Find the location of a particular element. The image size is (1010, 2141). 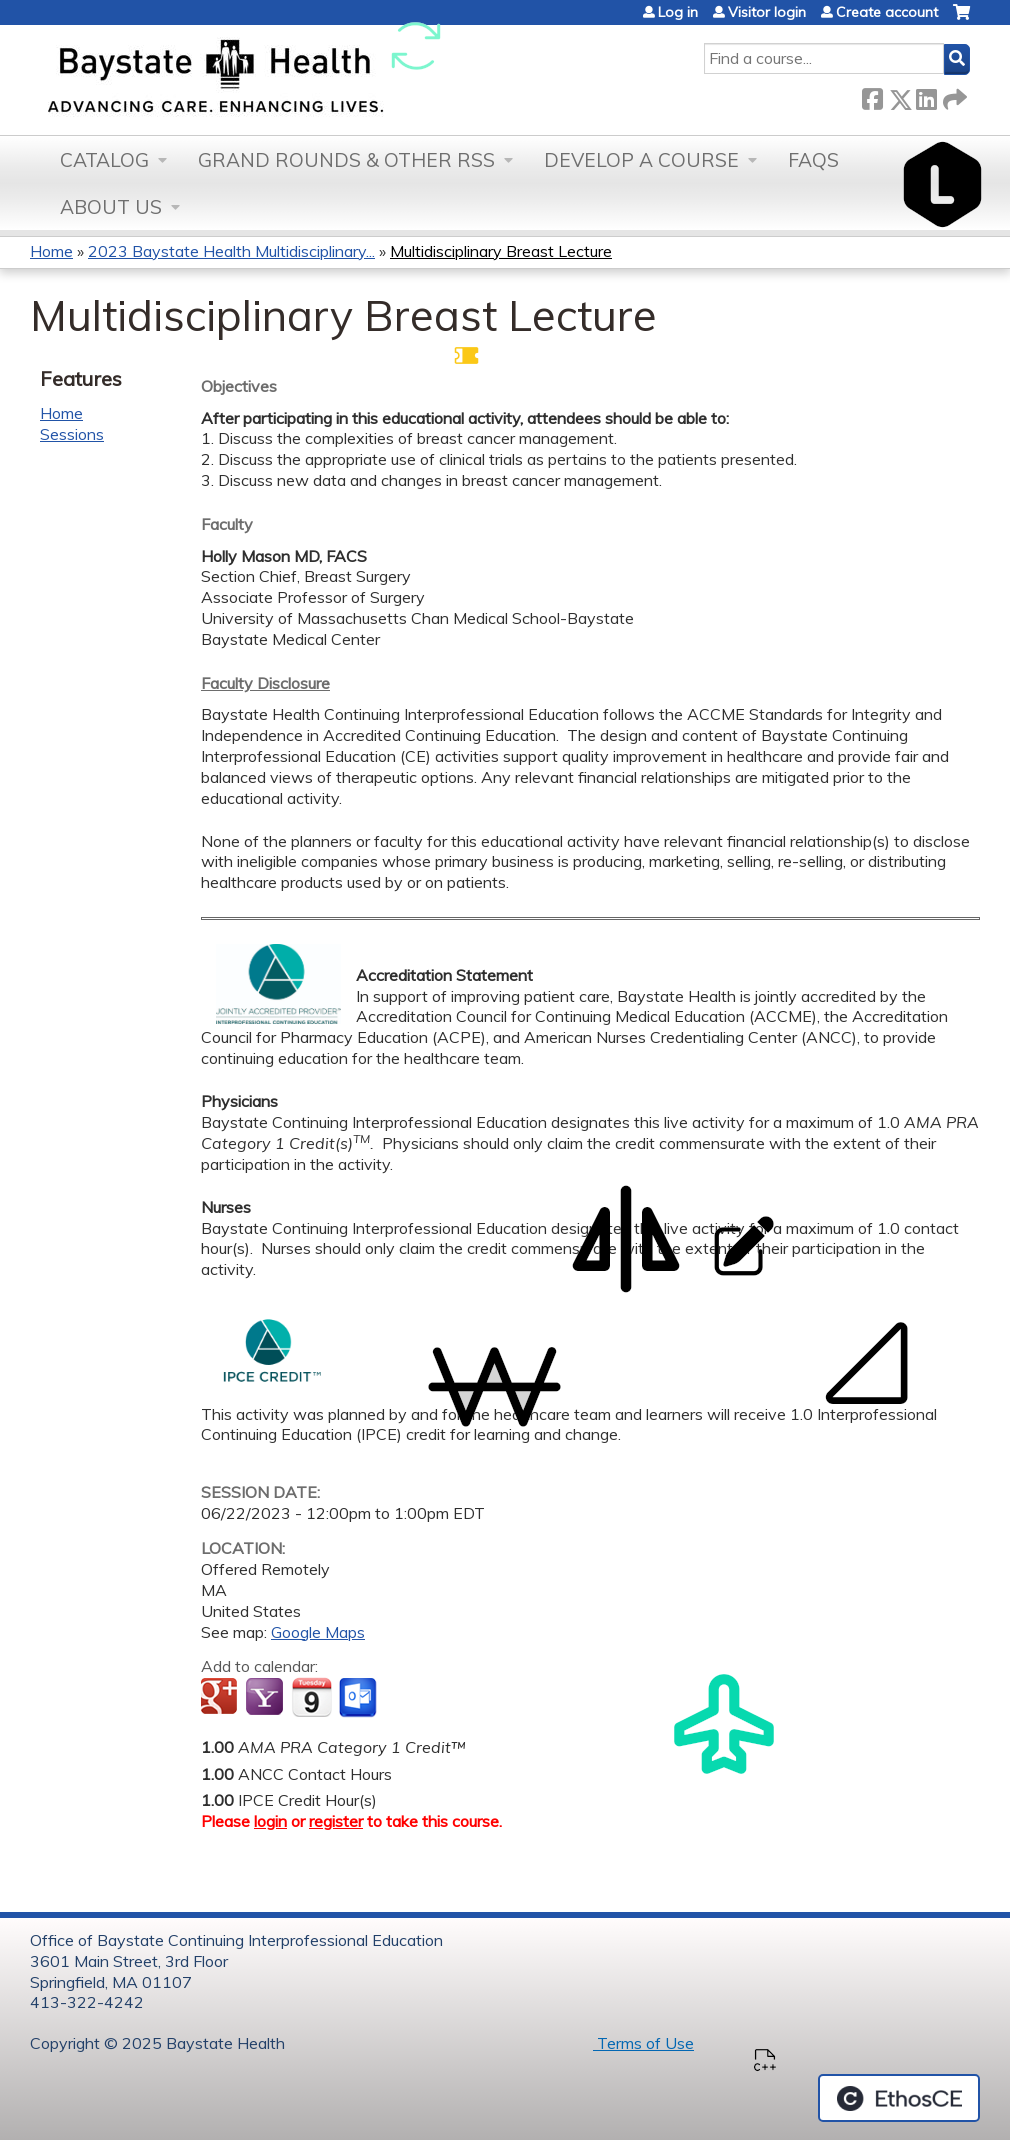

indicates south korean won currency is located at coordinates (494, 1382).